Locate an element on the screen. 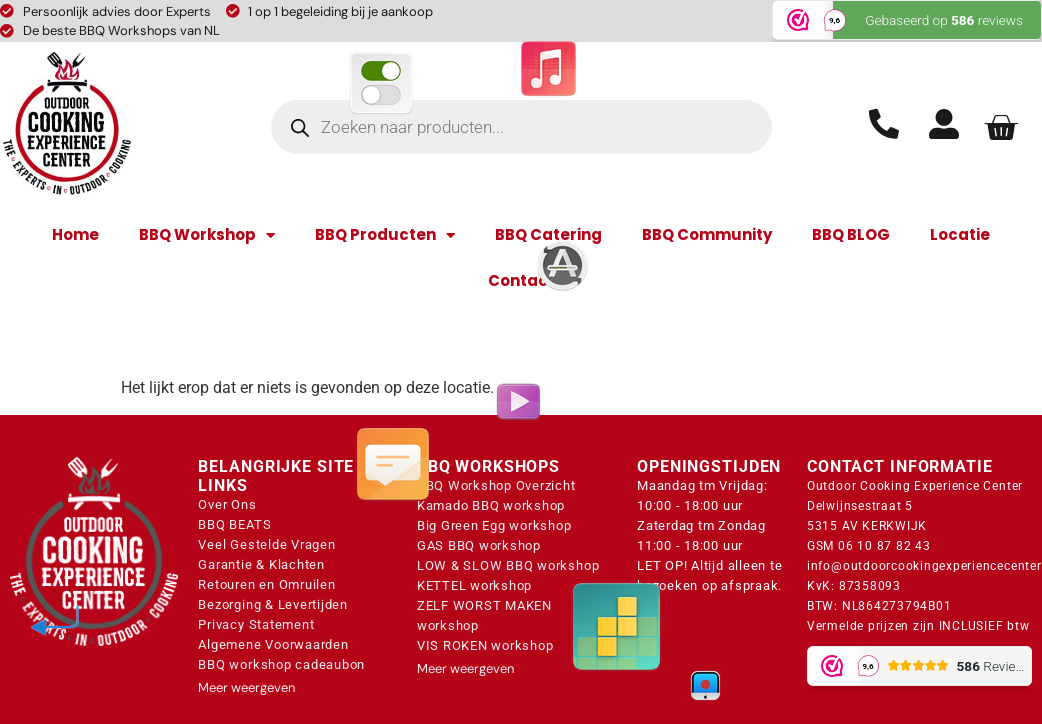  open the GNOME Videos (Totem) media player is located at coordinates (518, 401).